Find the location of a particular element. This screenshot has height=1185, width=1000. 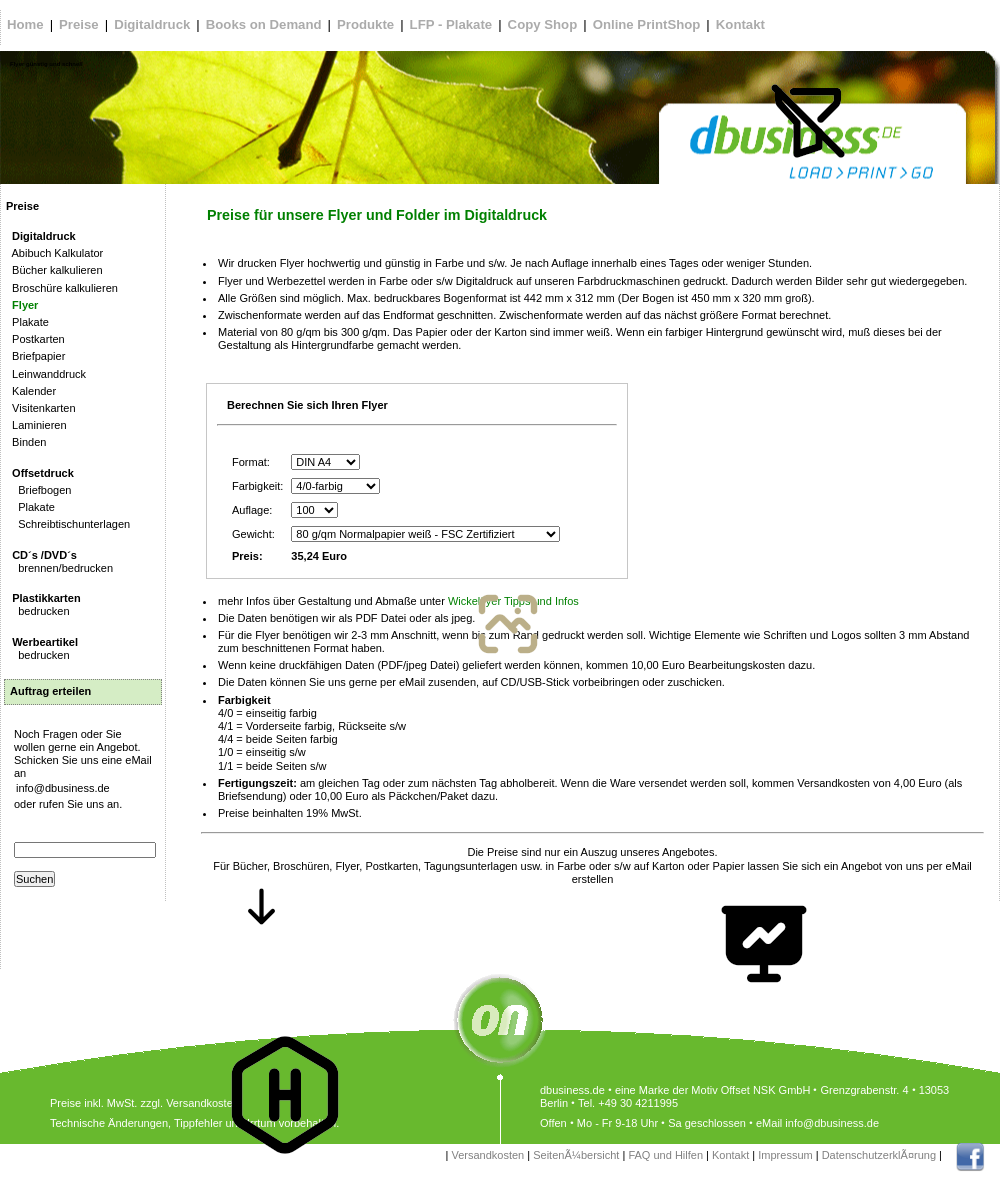

scroll down or view more content is located at coordinates (261, 906).